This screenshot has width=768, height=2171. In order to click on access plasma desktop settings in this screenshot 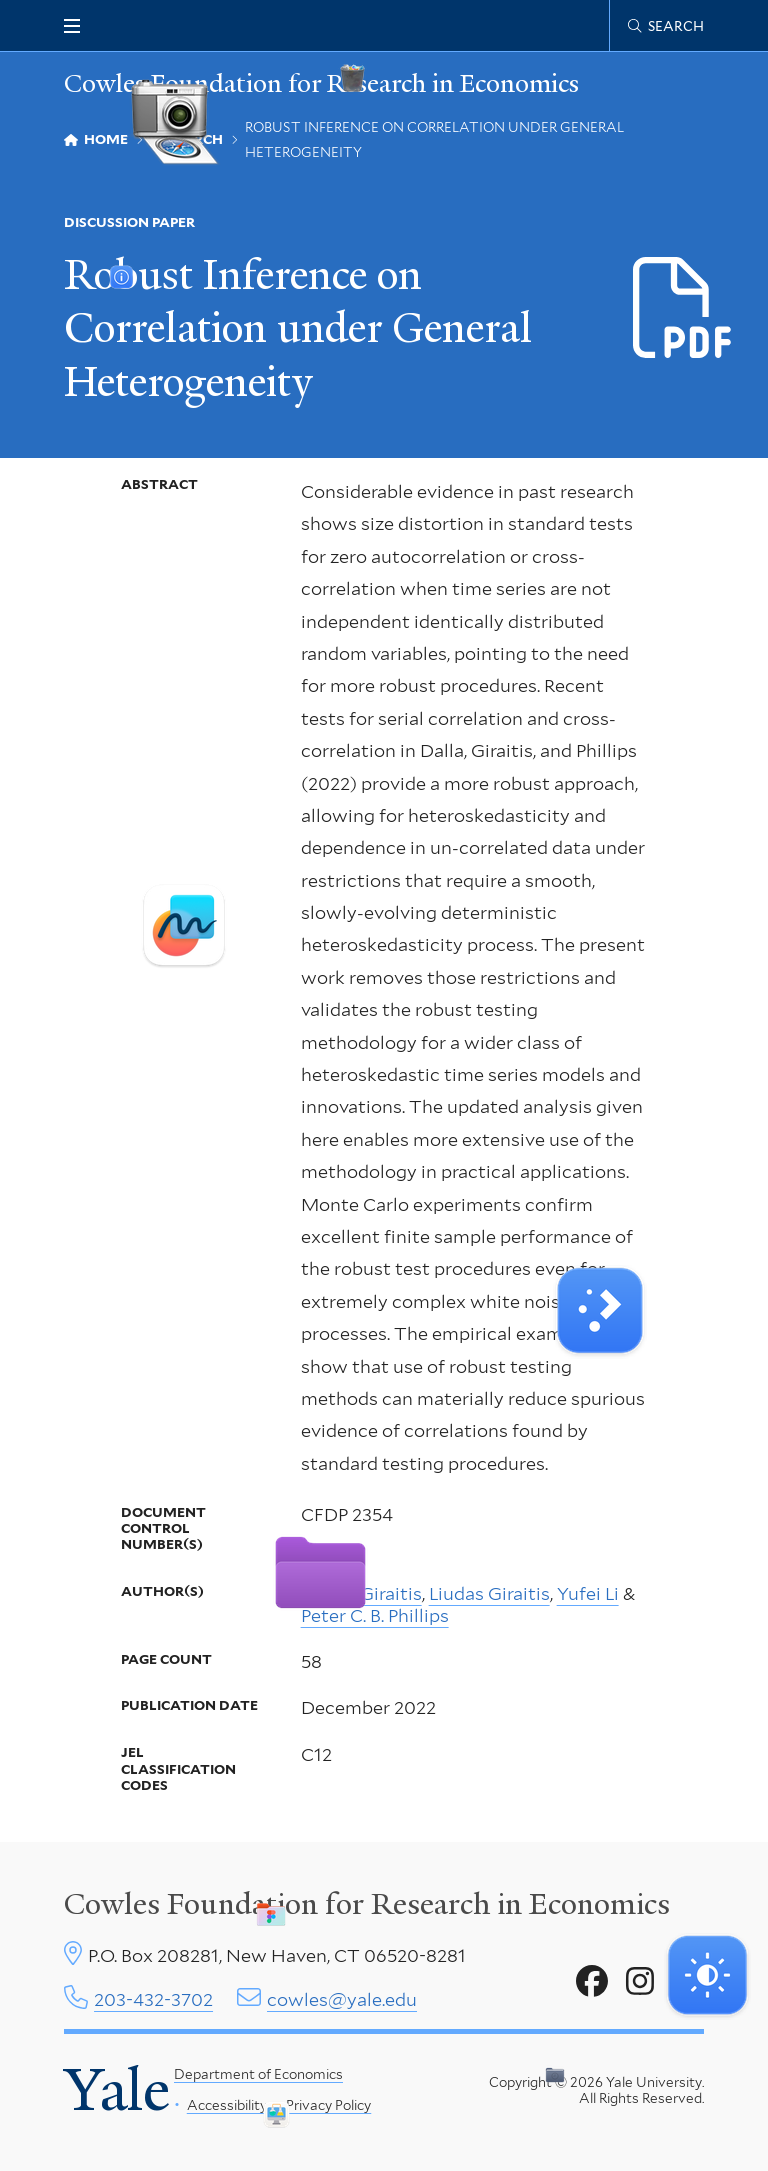, I will do `click(600, 1312)`.